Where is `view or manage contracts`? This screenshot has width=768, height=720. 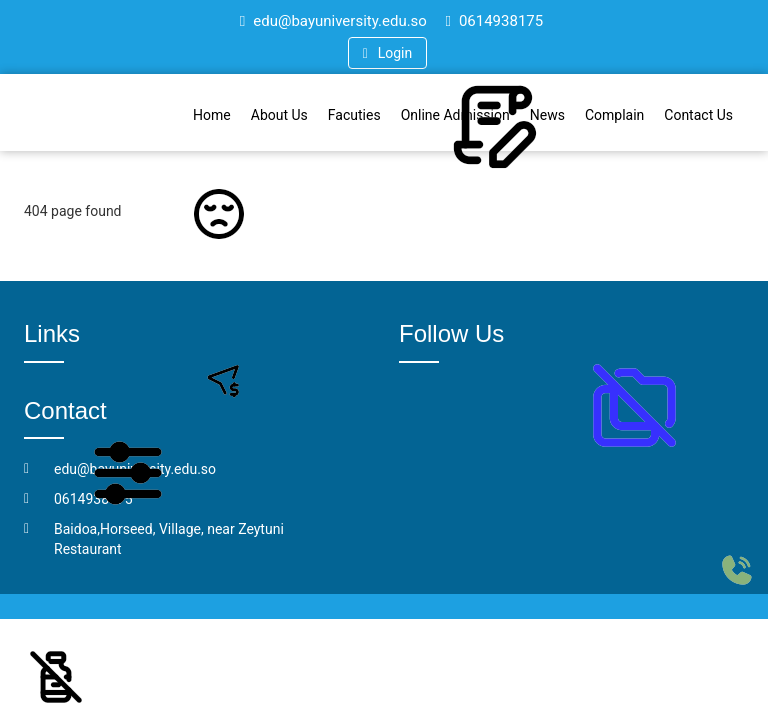
view or manage contracts is located at coordinates (493, 125).